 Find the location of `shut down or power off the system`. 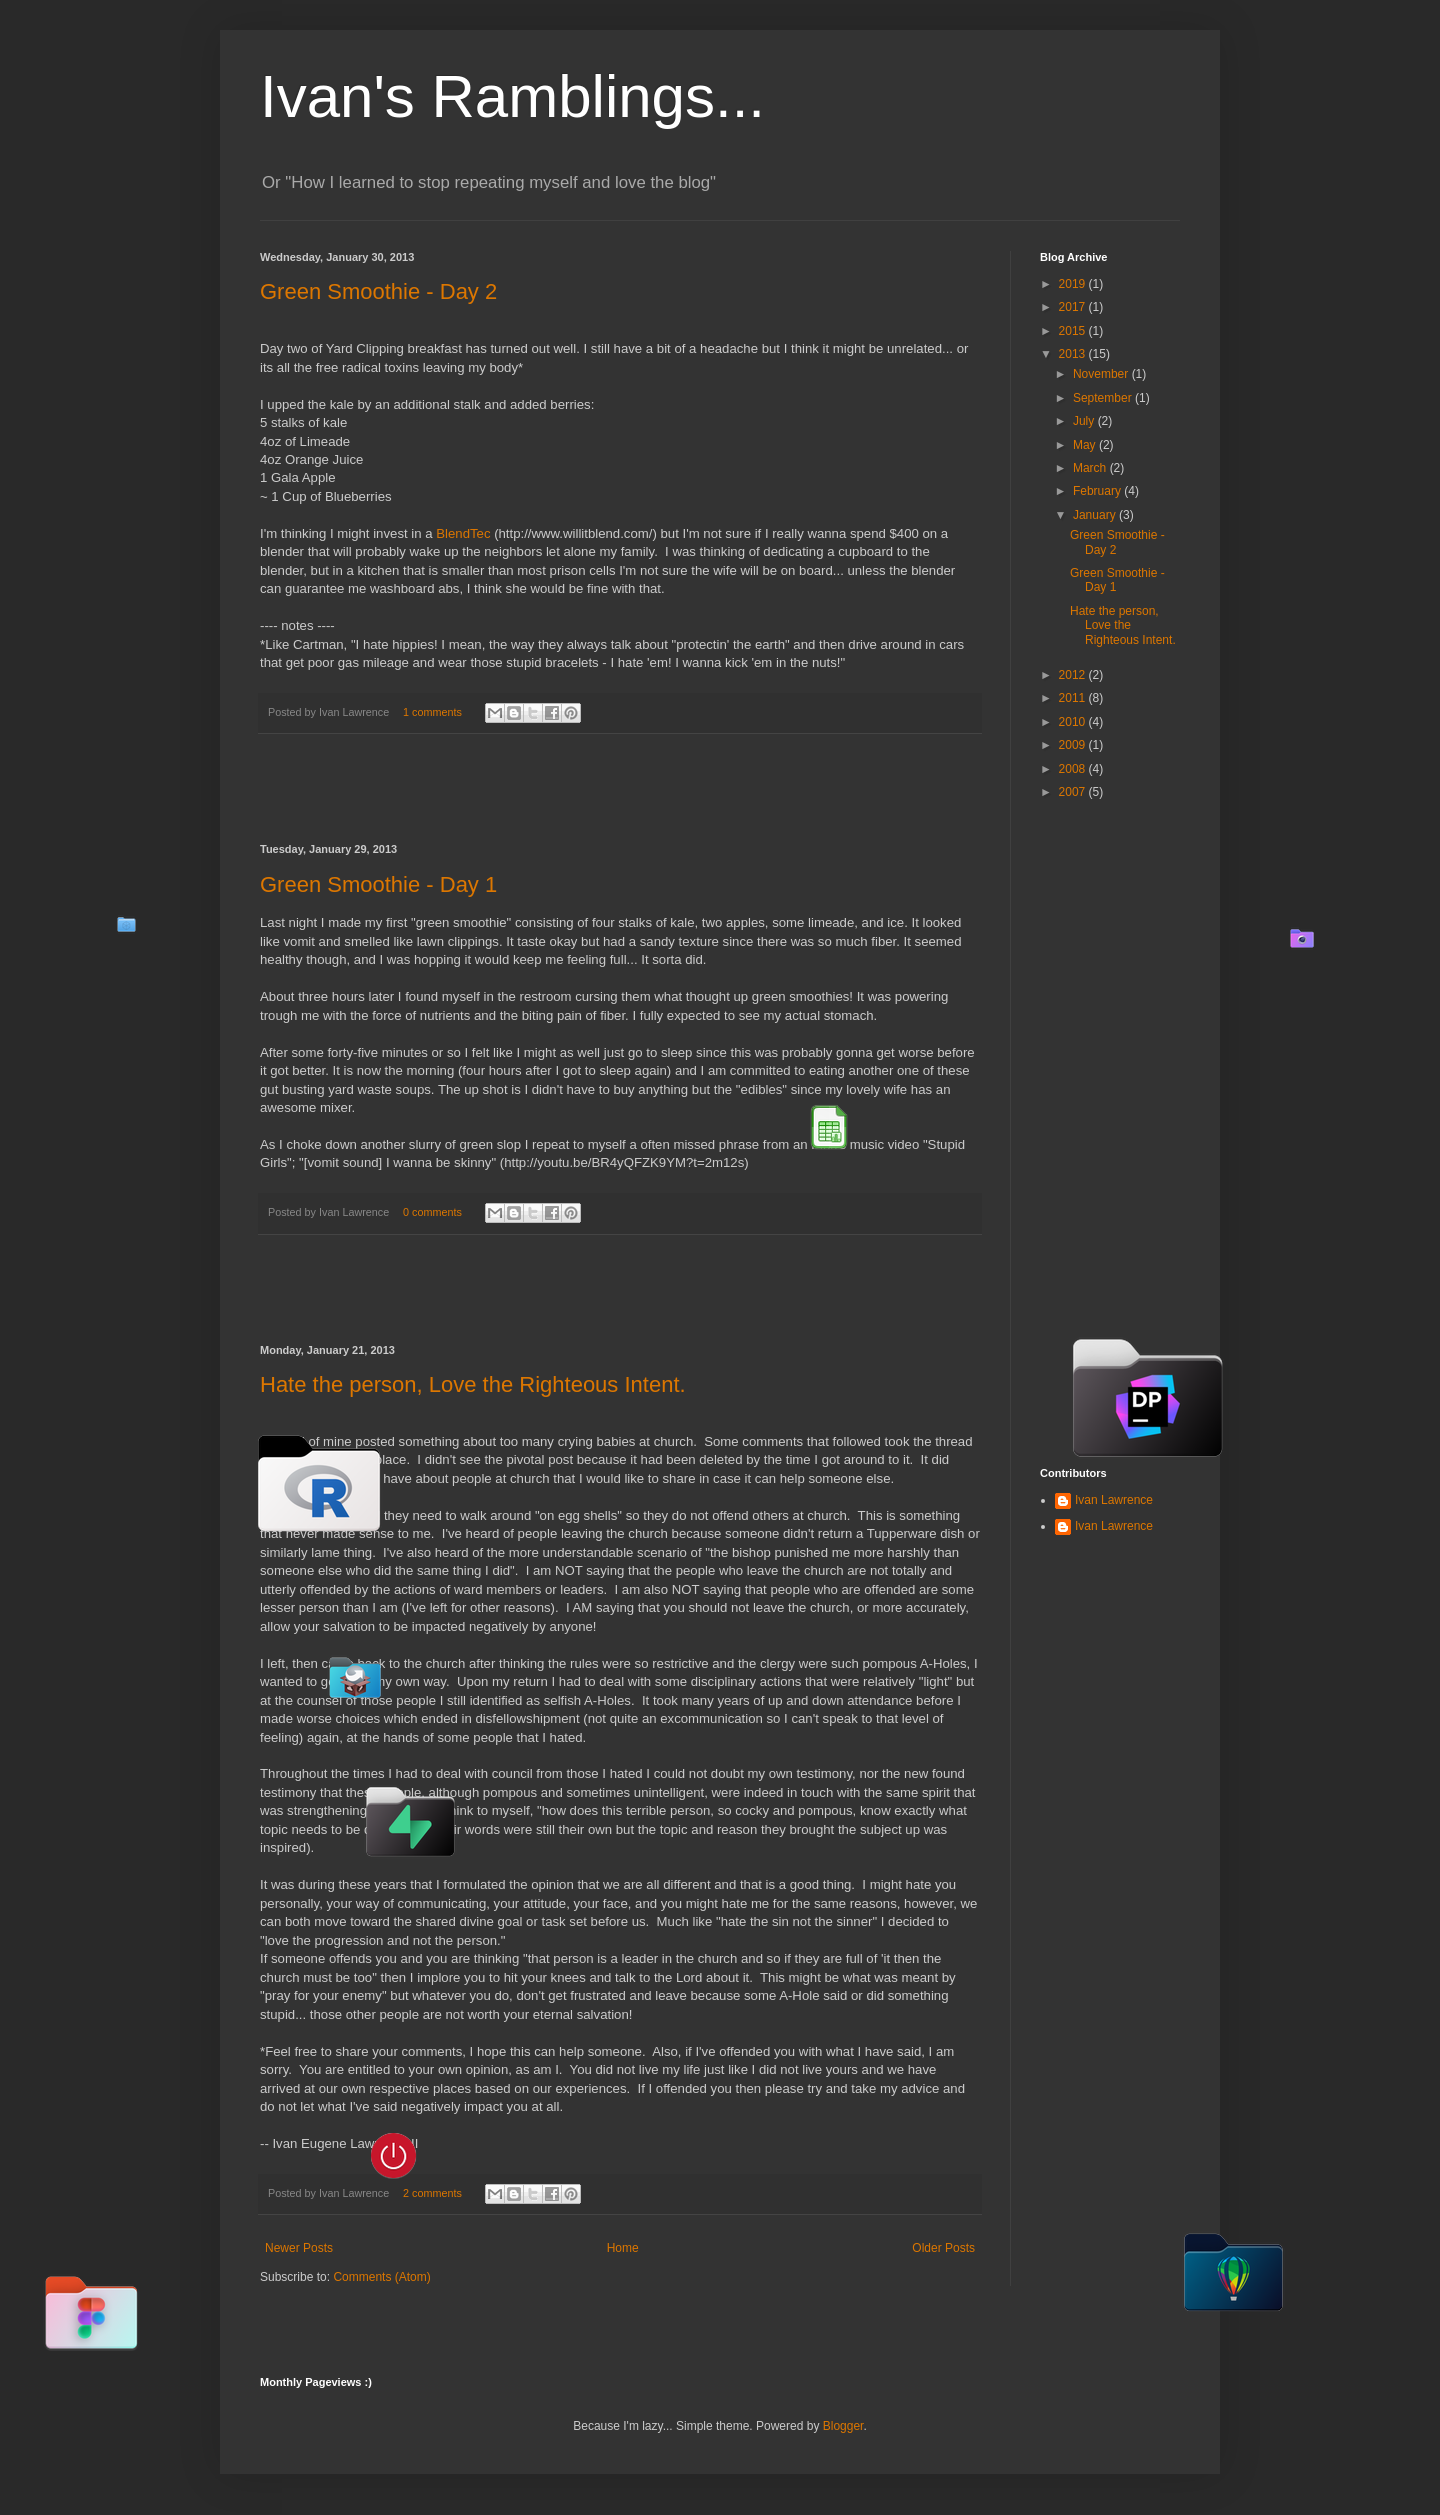

shut down or power off the system is located at coordinates (394, 2156).